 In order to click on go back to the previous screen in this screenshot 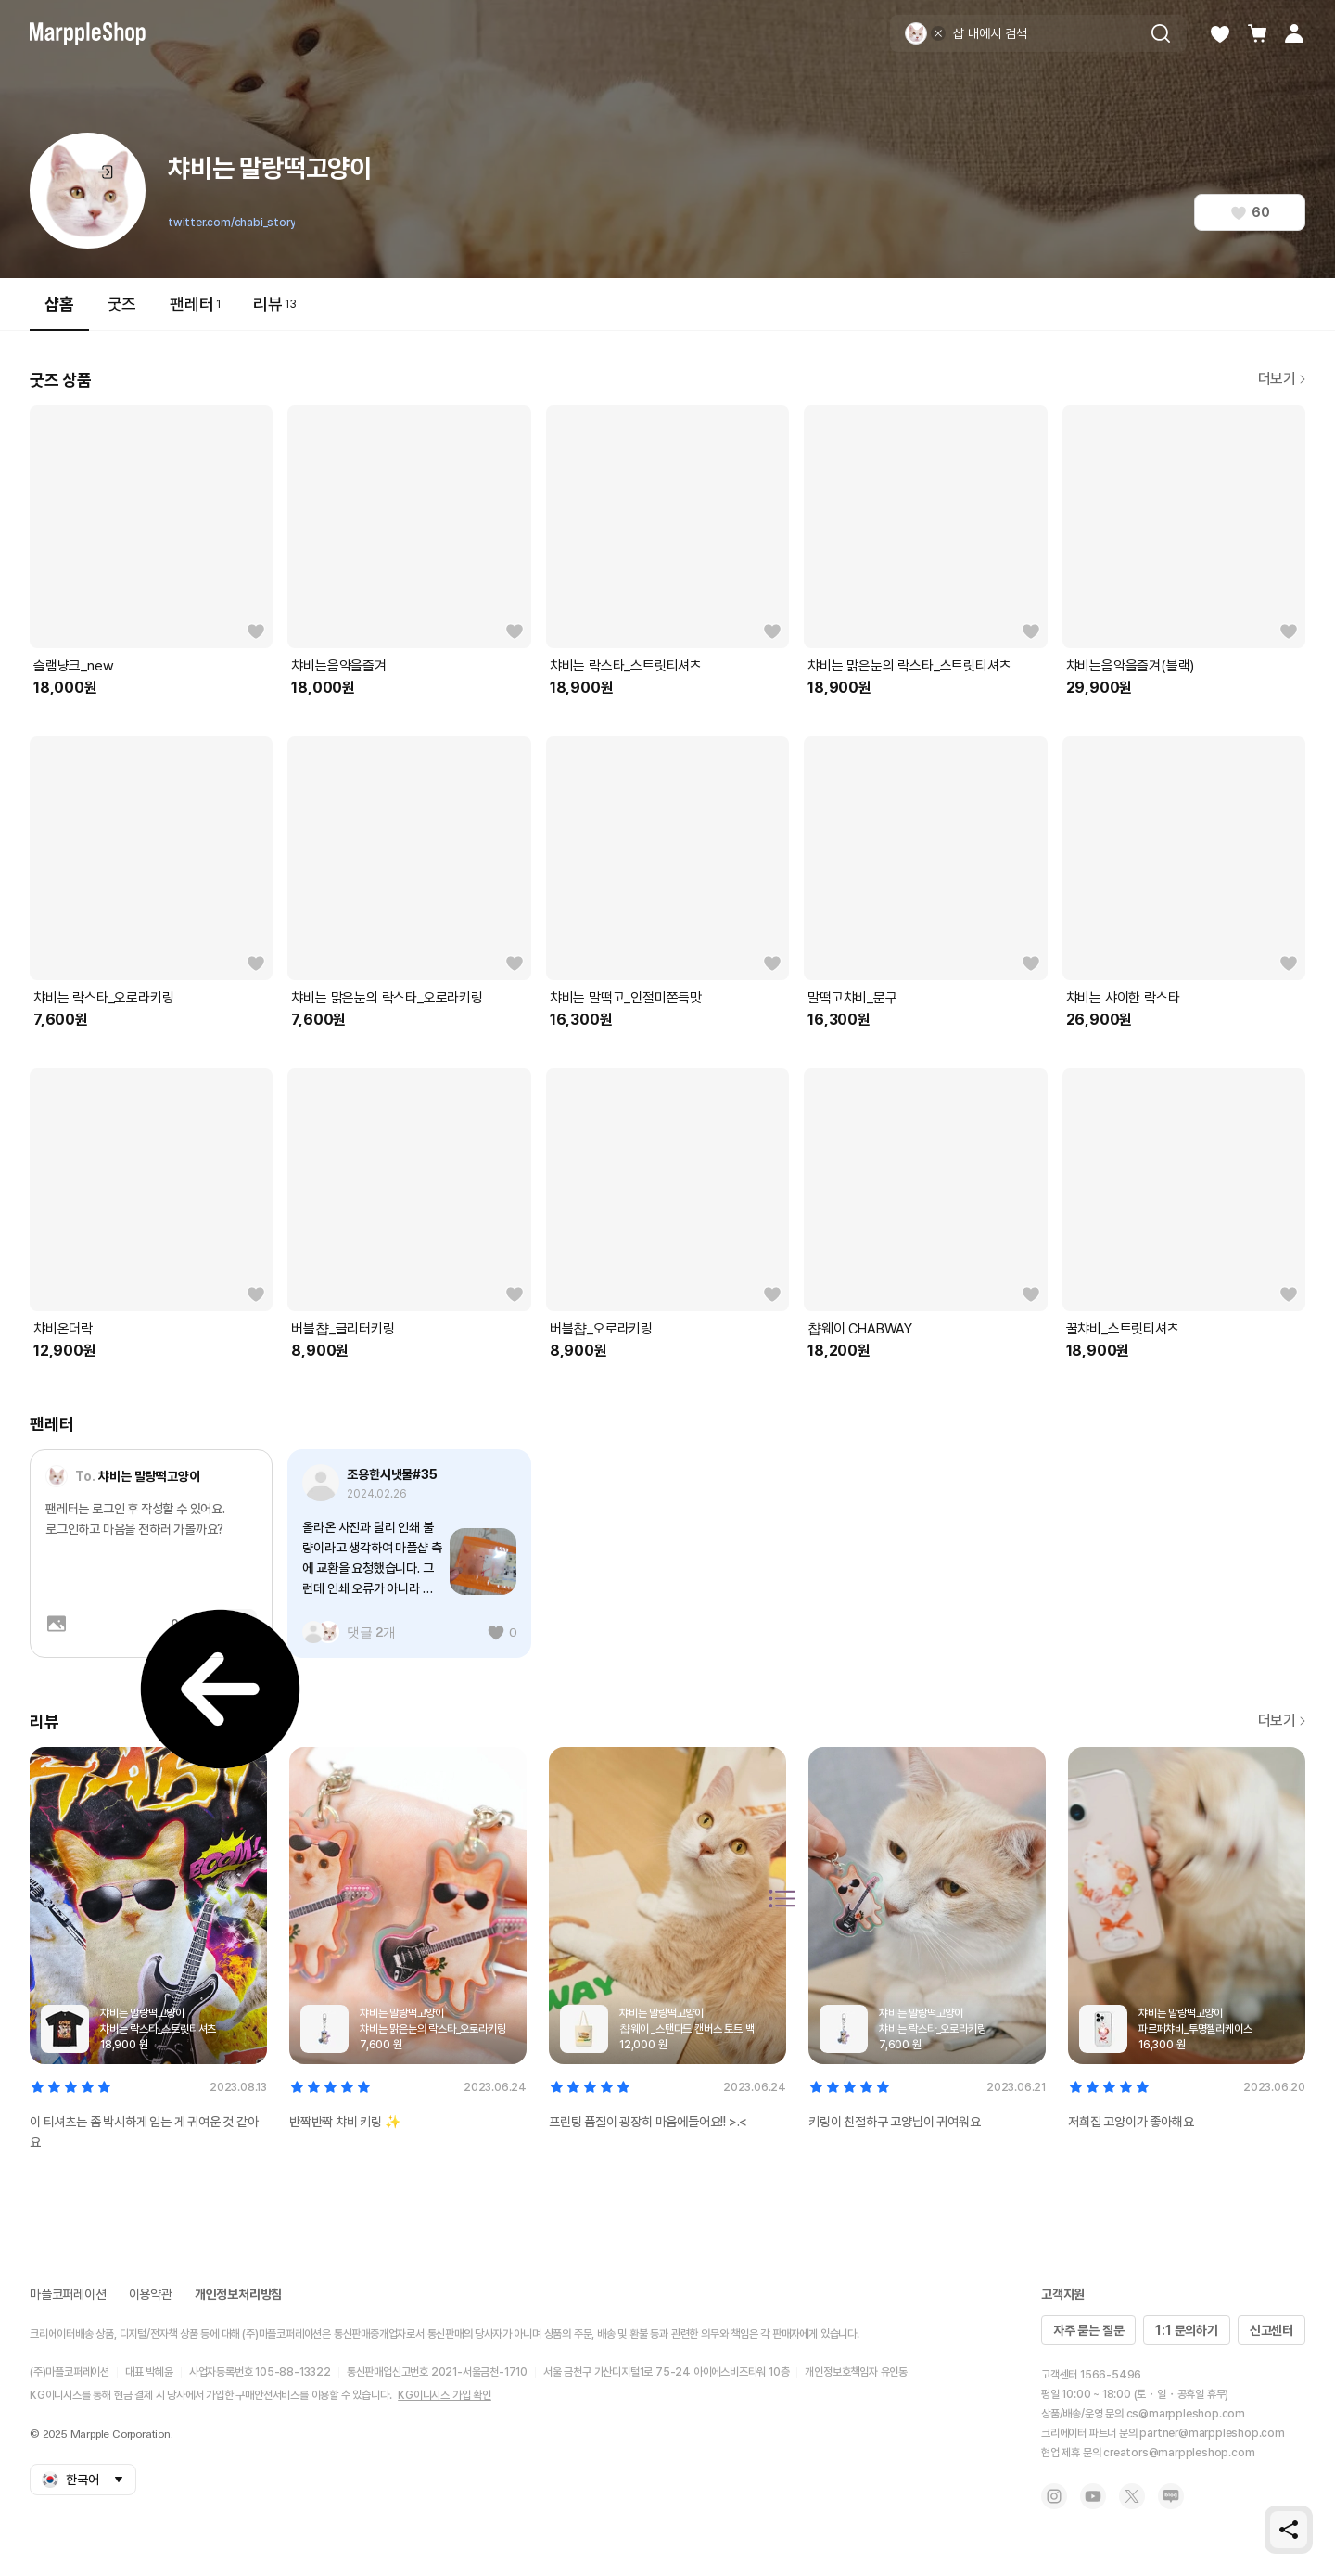, I will do `click(220, 1689)`.